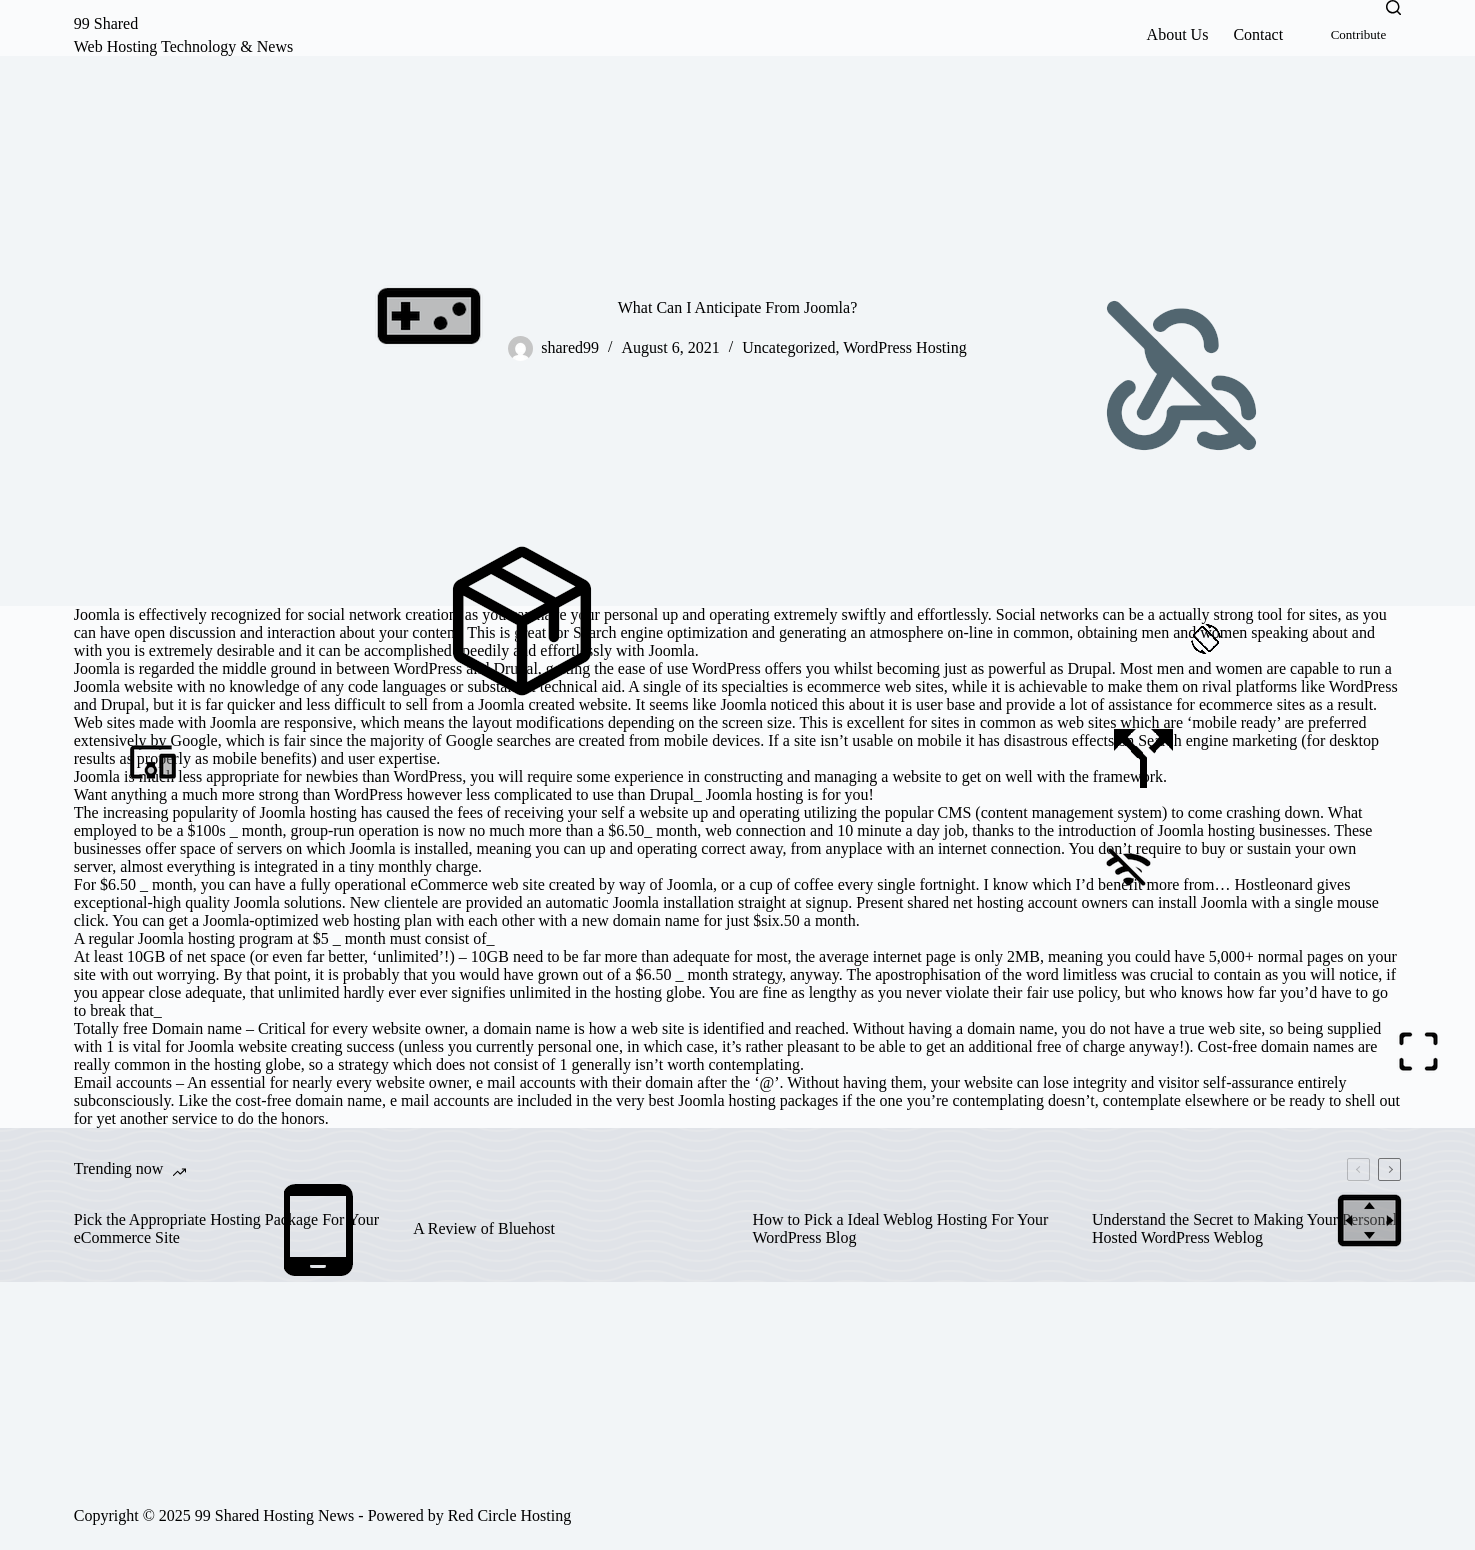 The width and height of the screenshot is (1475, 1550). Describe the element at coordinates (153, 762) in the screenshot. I see `view other connected devices` at that location.